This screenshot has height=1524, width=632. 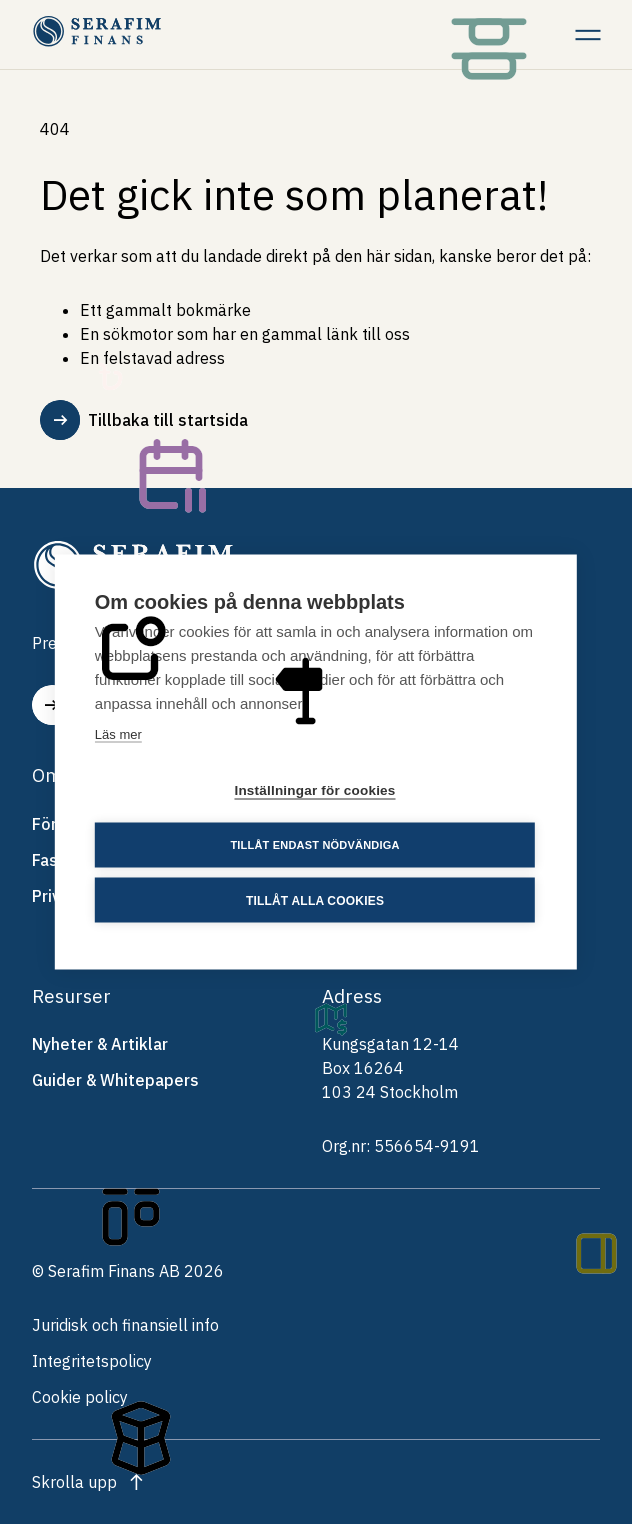 I want to click on pause a scheduled event, so click(x=171, y=474).